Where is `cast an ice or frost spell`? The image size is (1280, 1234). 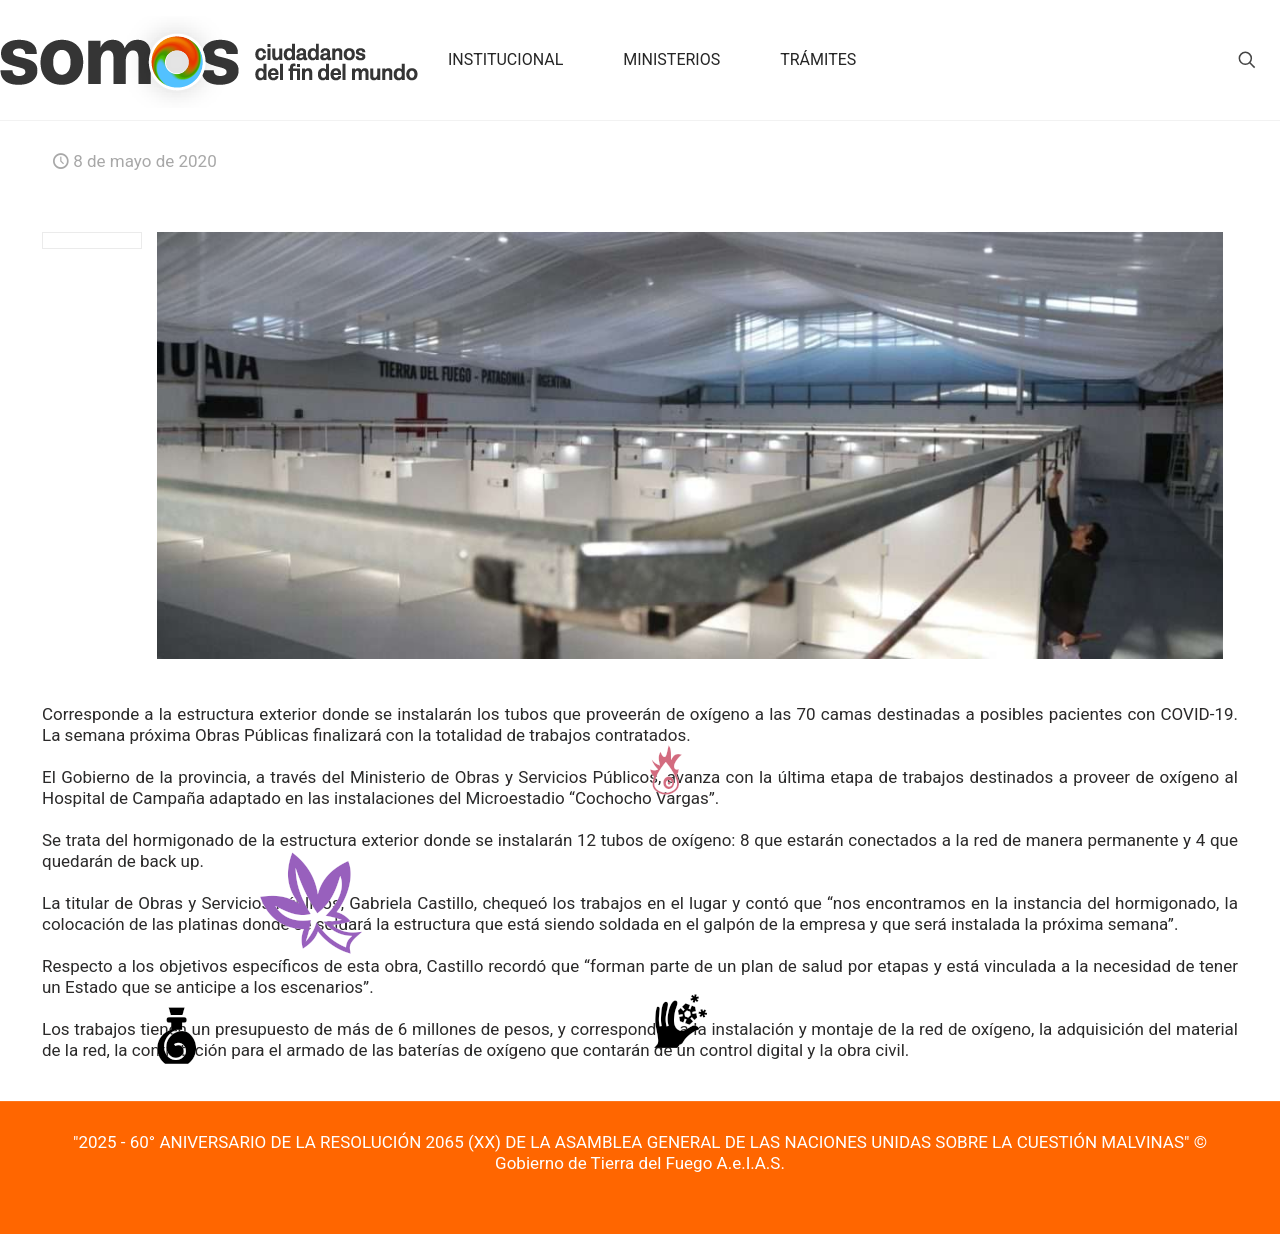 cast an ice or frost spell is located at coordinates (681, 1021).